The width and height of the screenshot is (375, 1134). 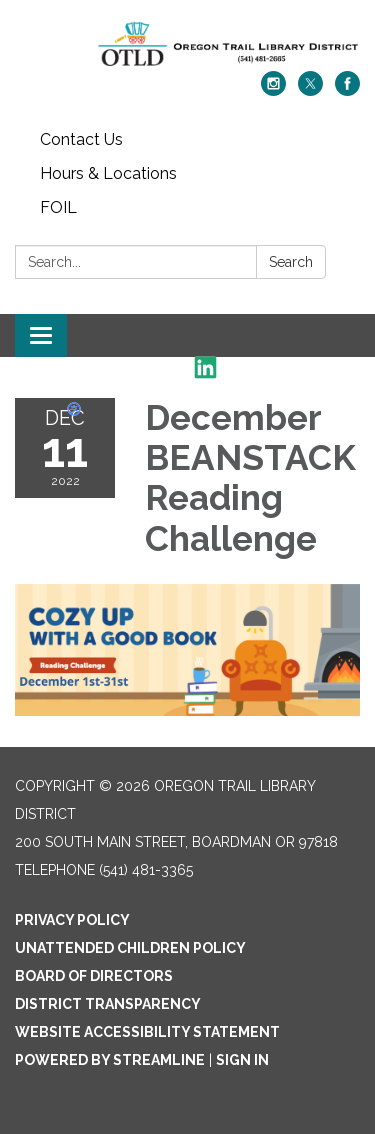 What do you see at coordinates (74, 409) in the screenshot?
I see `pay with alipay` at bounding box center [74, 409].